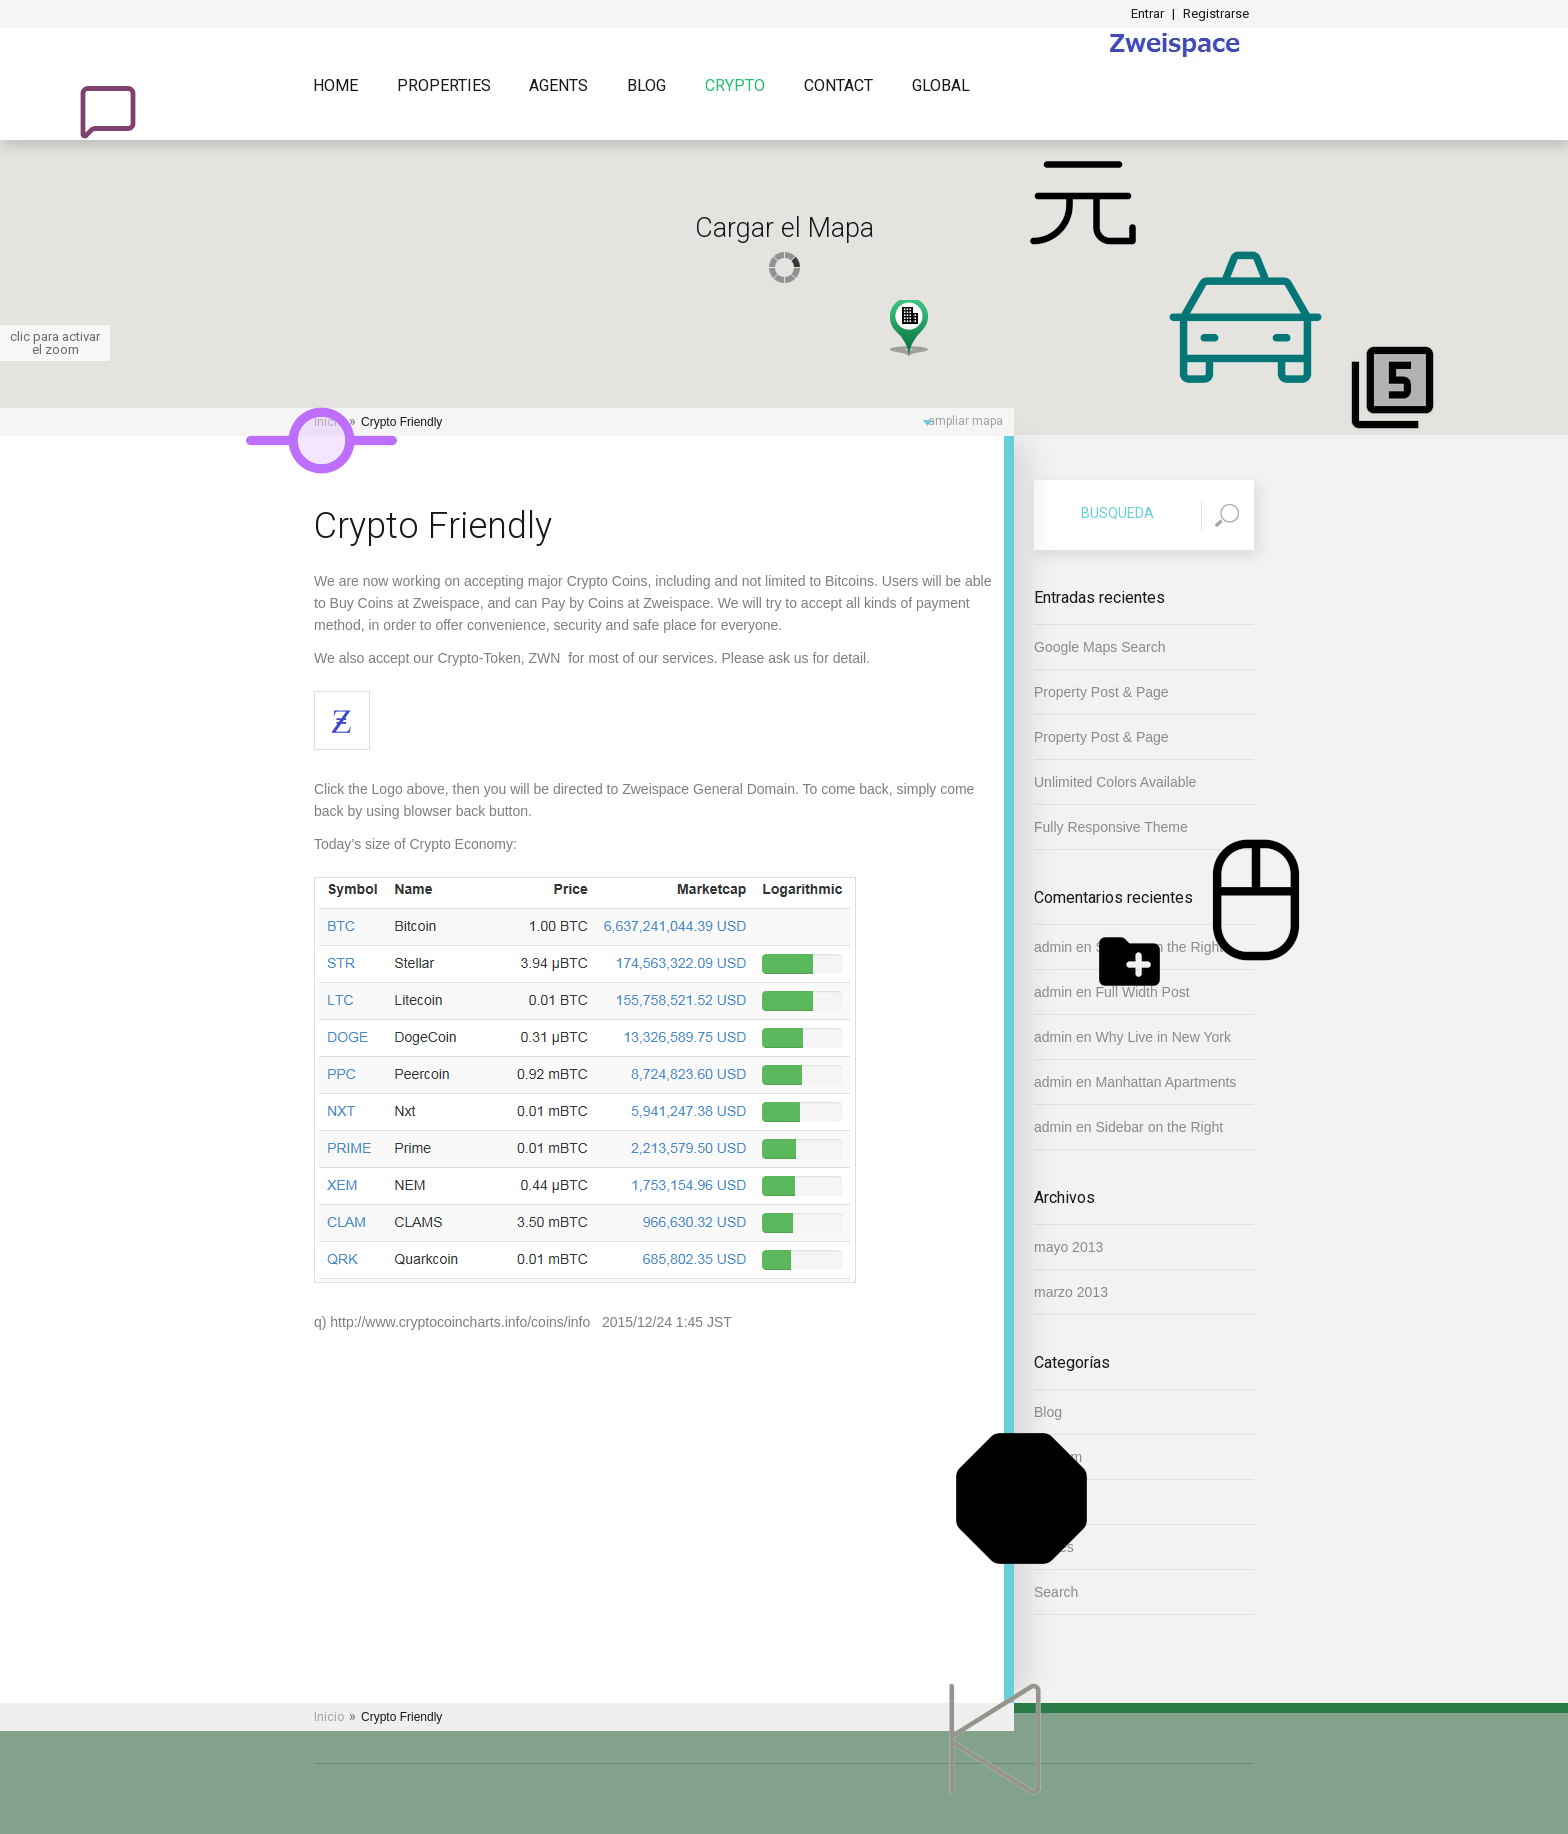 The width and height of the screenshot is (1568, 1834). Describe the element at coordinates (108, 111) in the screenshot. I see `open chat or messaging` at that location.